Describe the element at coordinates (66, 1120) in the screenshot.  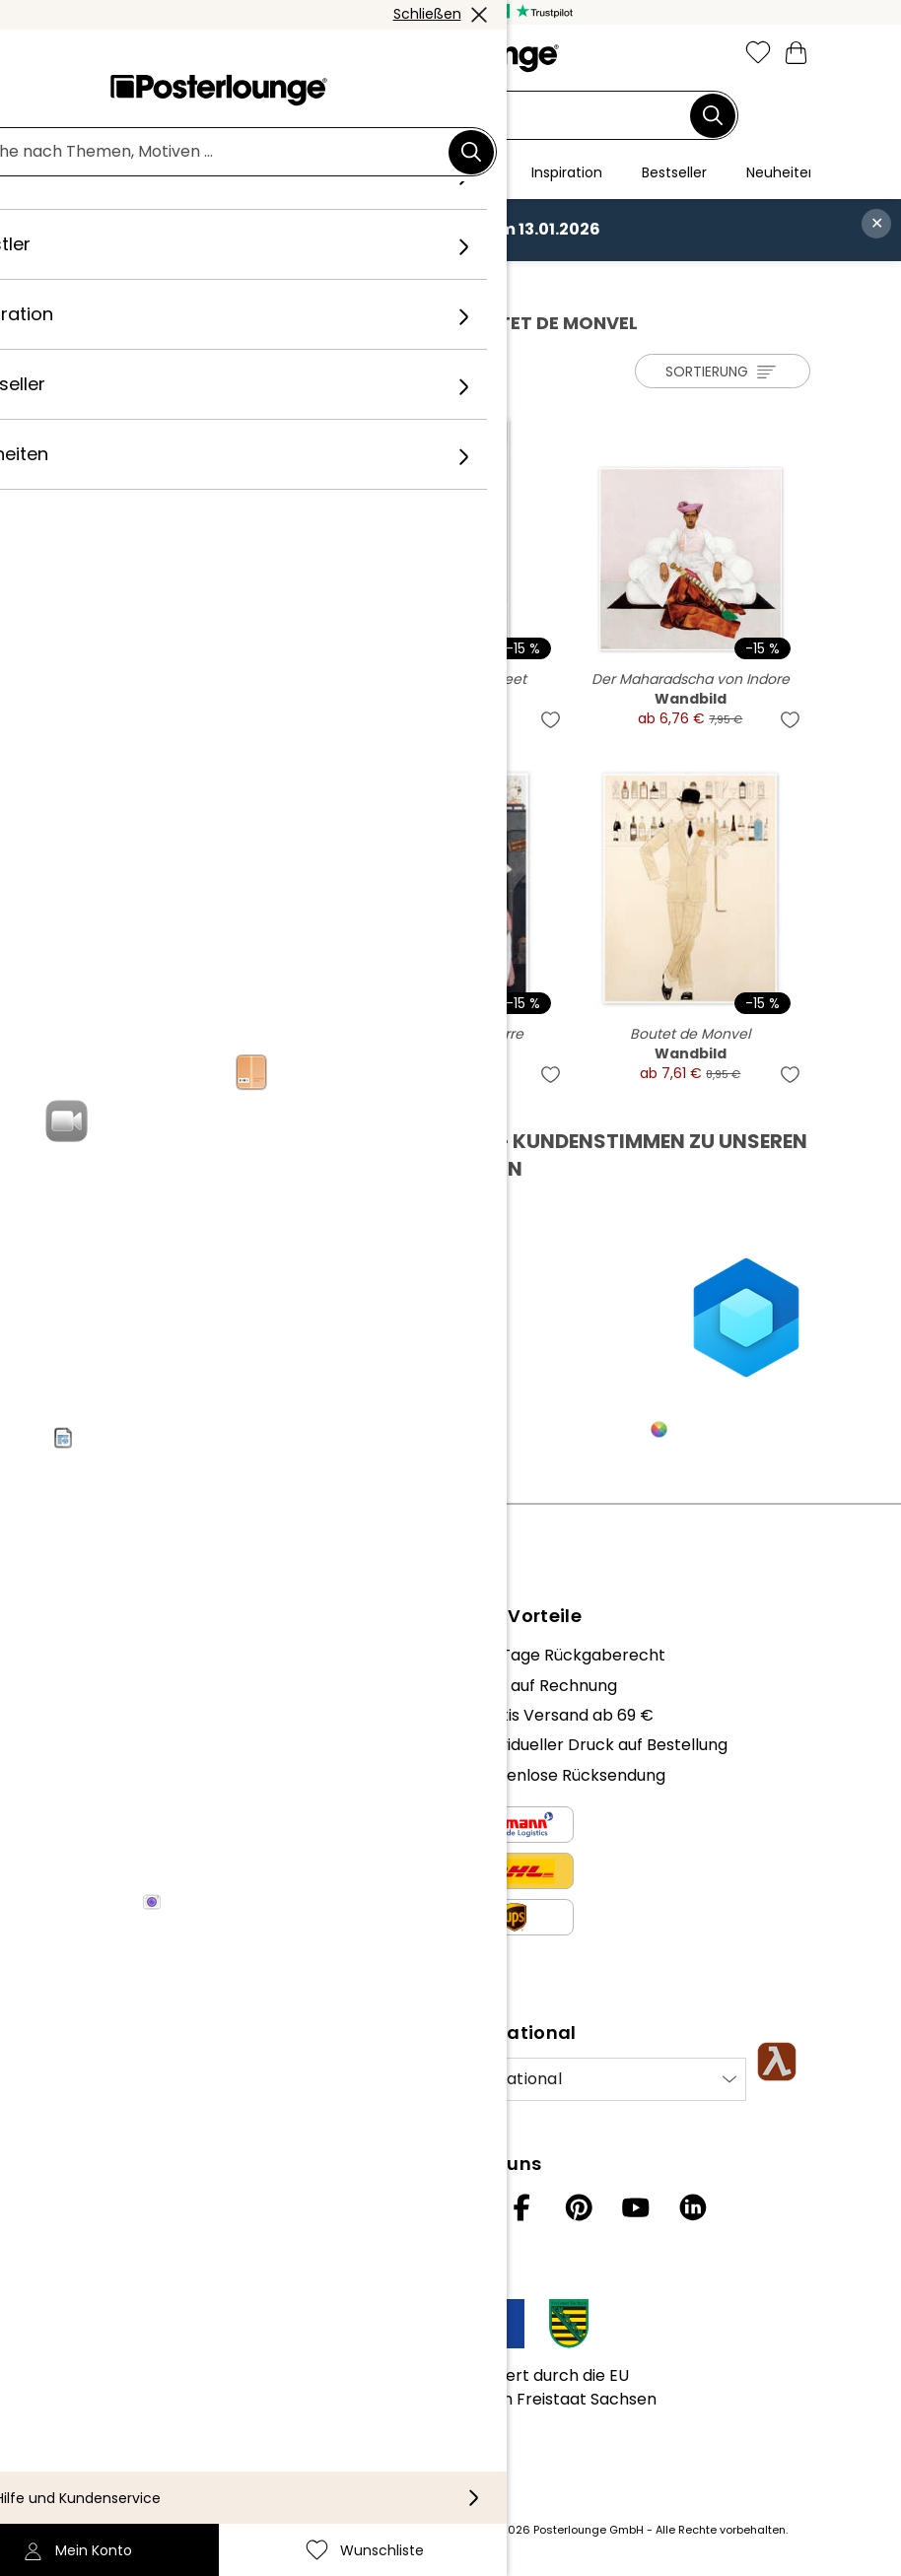
I see `open FaceTime to start a video call` at that location.